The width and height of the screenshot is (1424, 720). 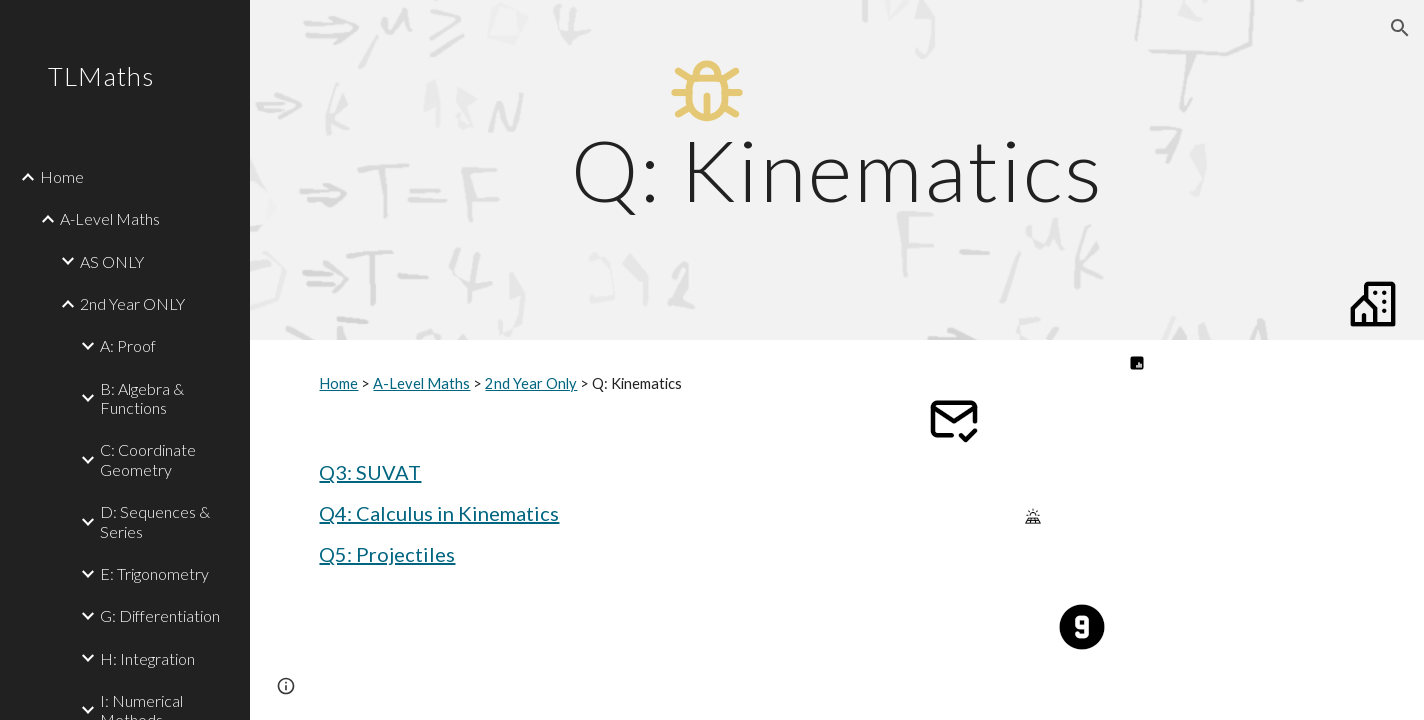 I want to click on view community or residential buildings, so click(x=1373, y=304).